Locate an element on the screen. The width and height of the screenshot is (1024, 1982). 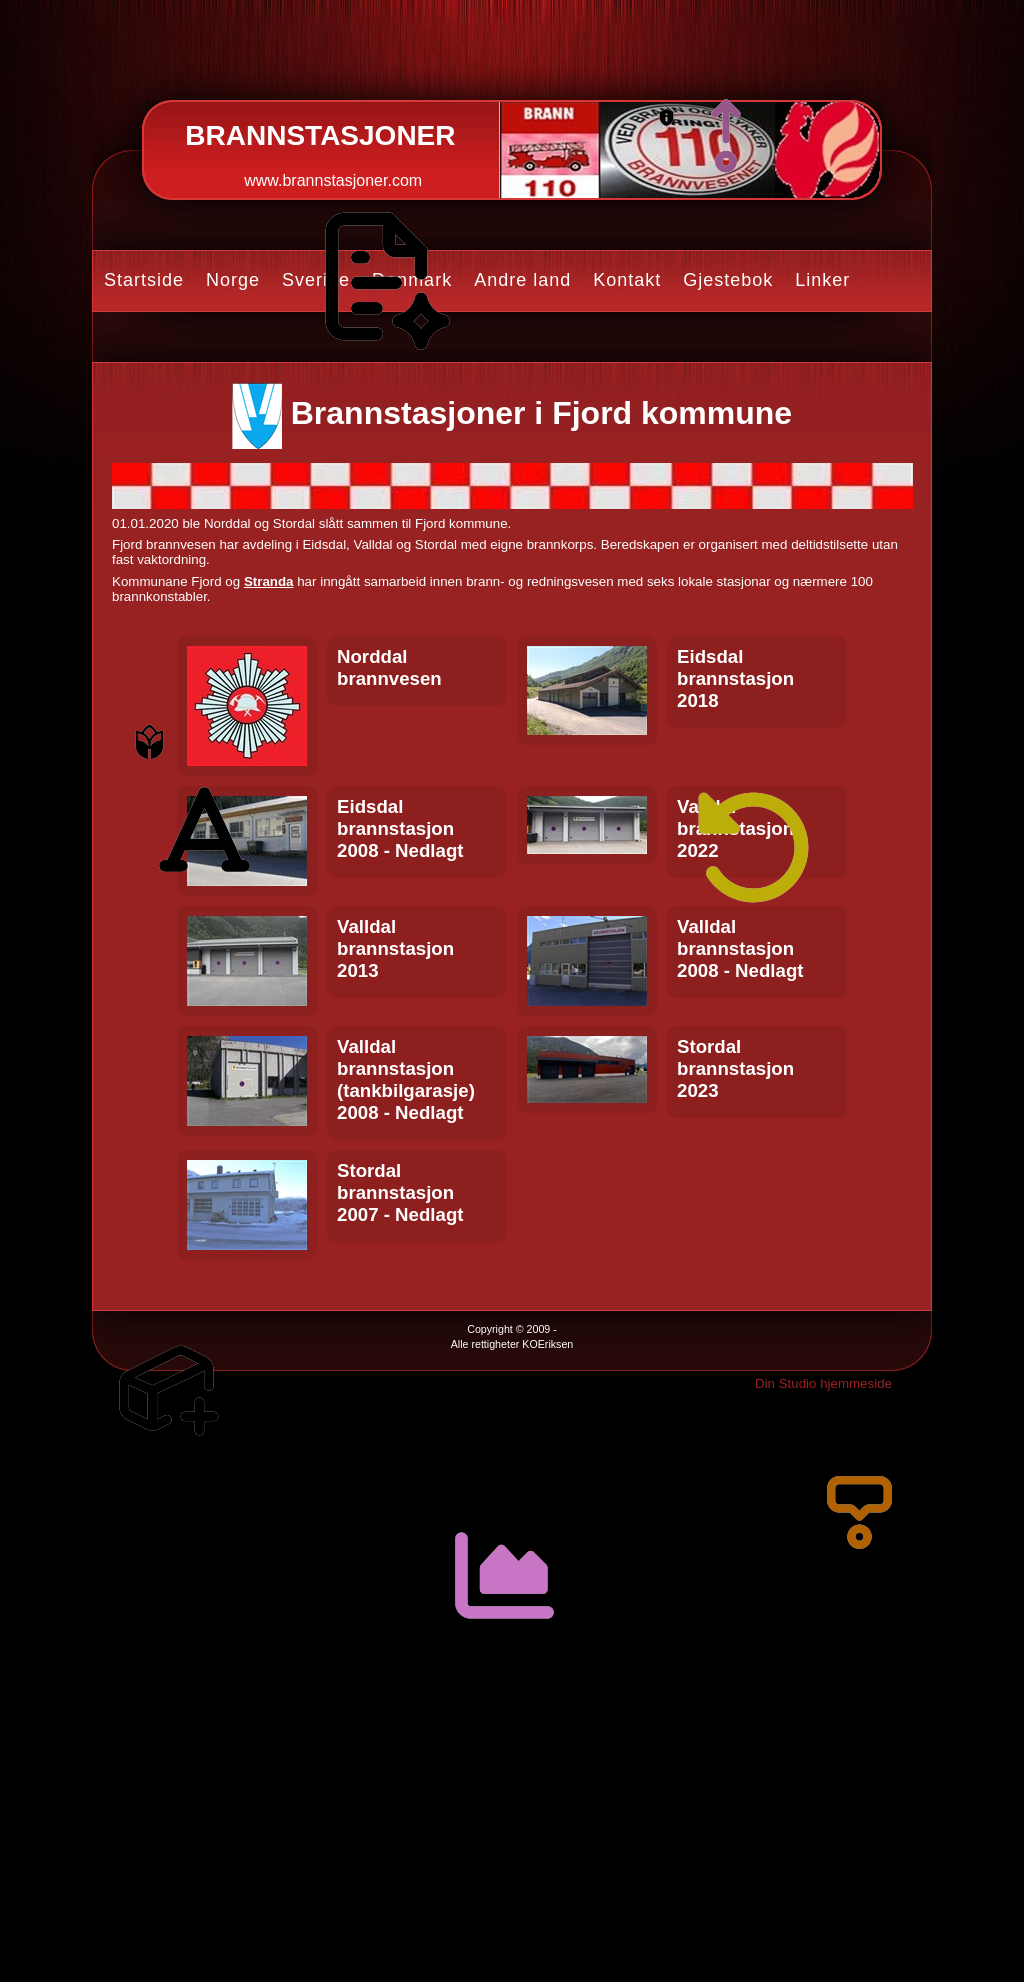
change font or typography settings is located at coordinates (204, 829).